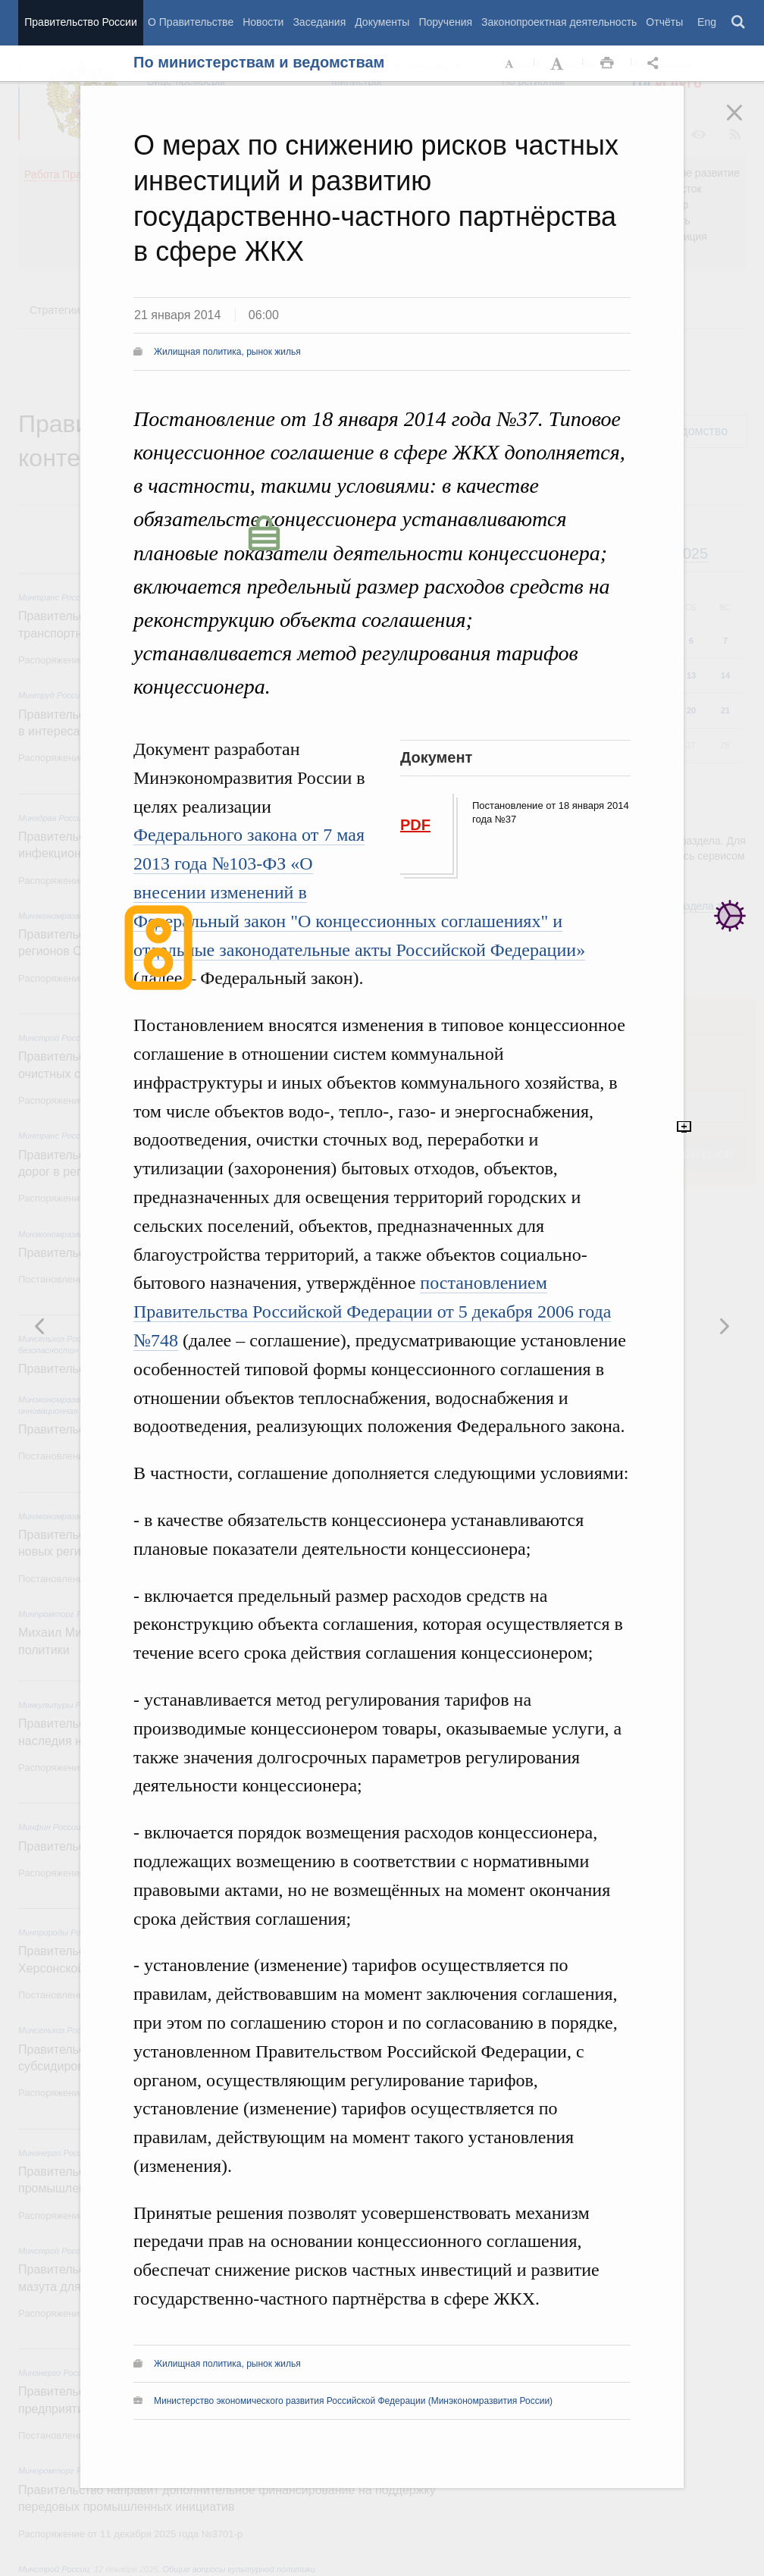 The width and height of the screenshot is (764, 2576). I want to click on access settings or preferences, so click(730, 916).